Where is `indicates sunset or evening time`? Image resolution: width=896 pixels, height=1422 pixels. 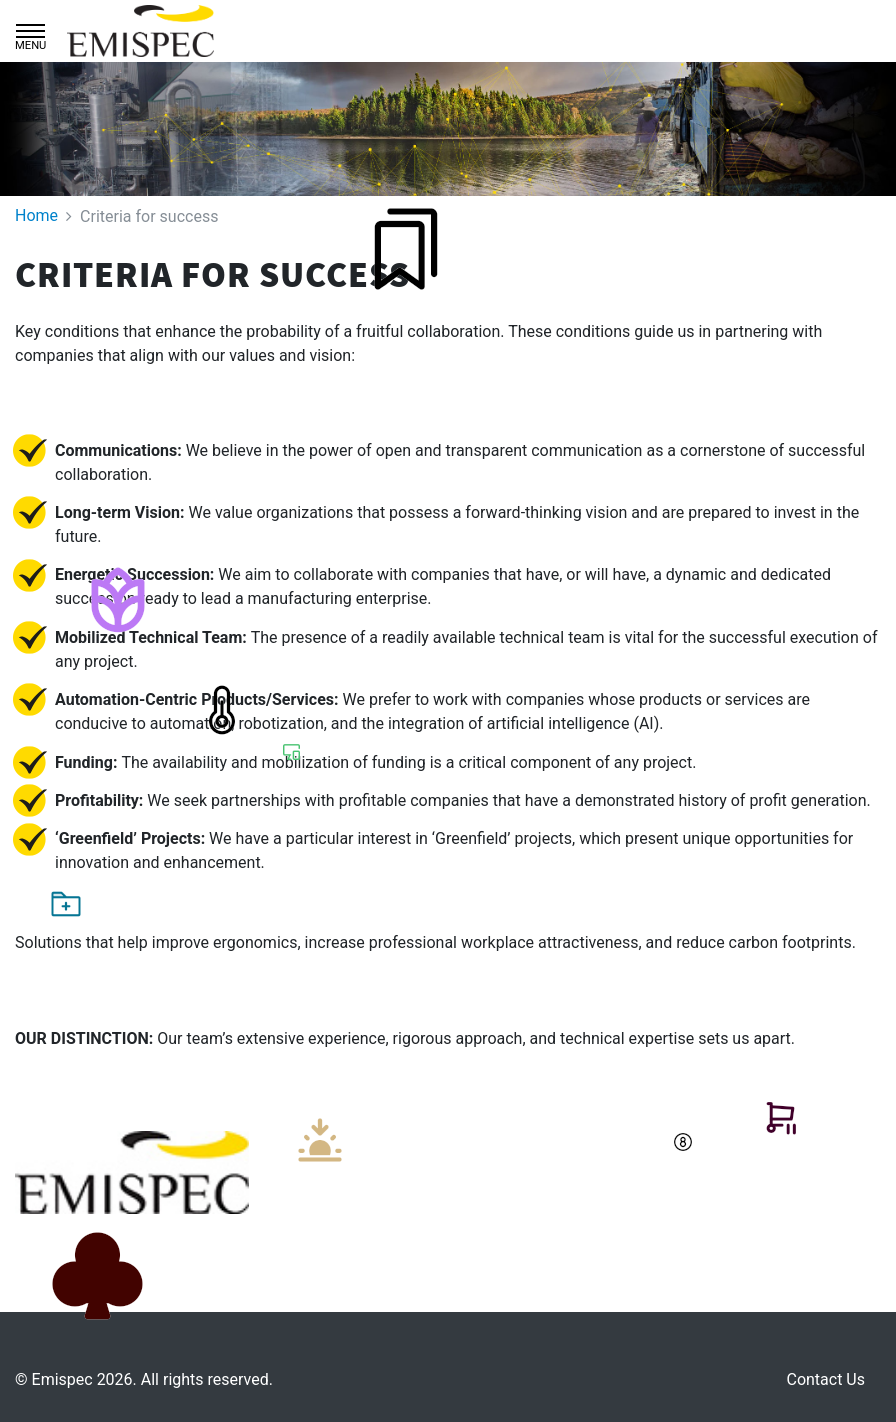
indicates sunset or evening time is located at coordinates (320, 1140).